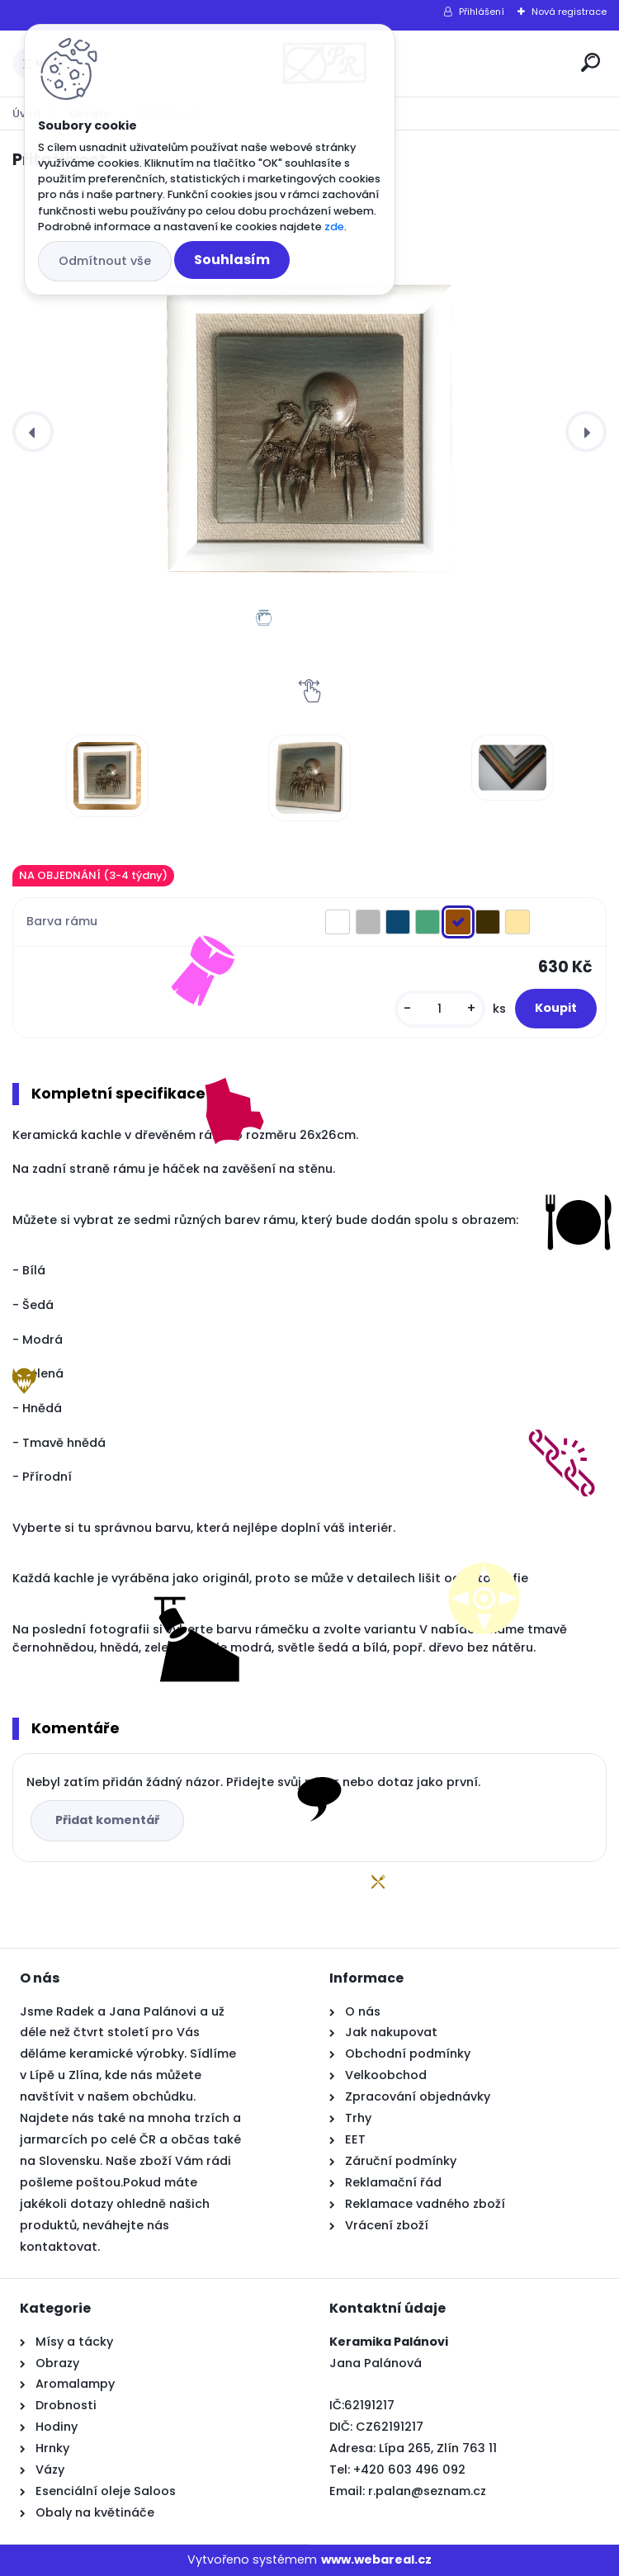 The height and width of the screenshot is (2576, 619). I want to click on navigate or pan in multiple directions, so click(484, 1598).